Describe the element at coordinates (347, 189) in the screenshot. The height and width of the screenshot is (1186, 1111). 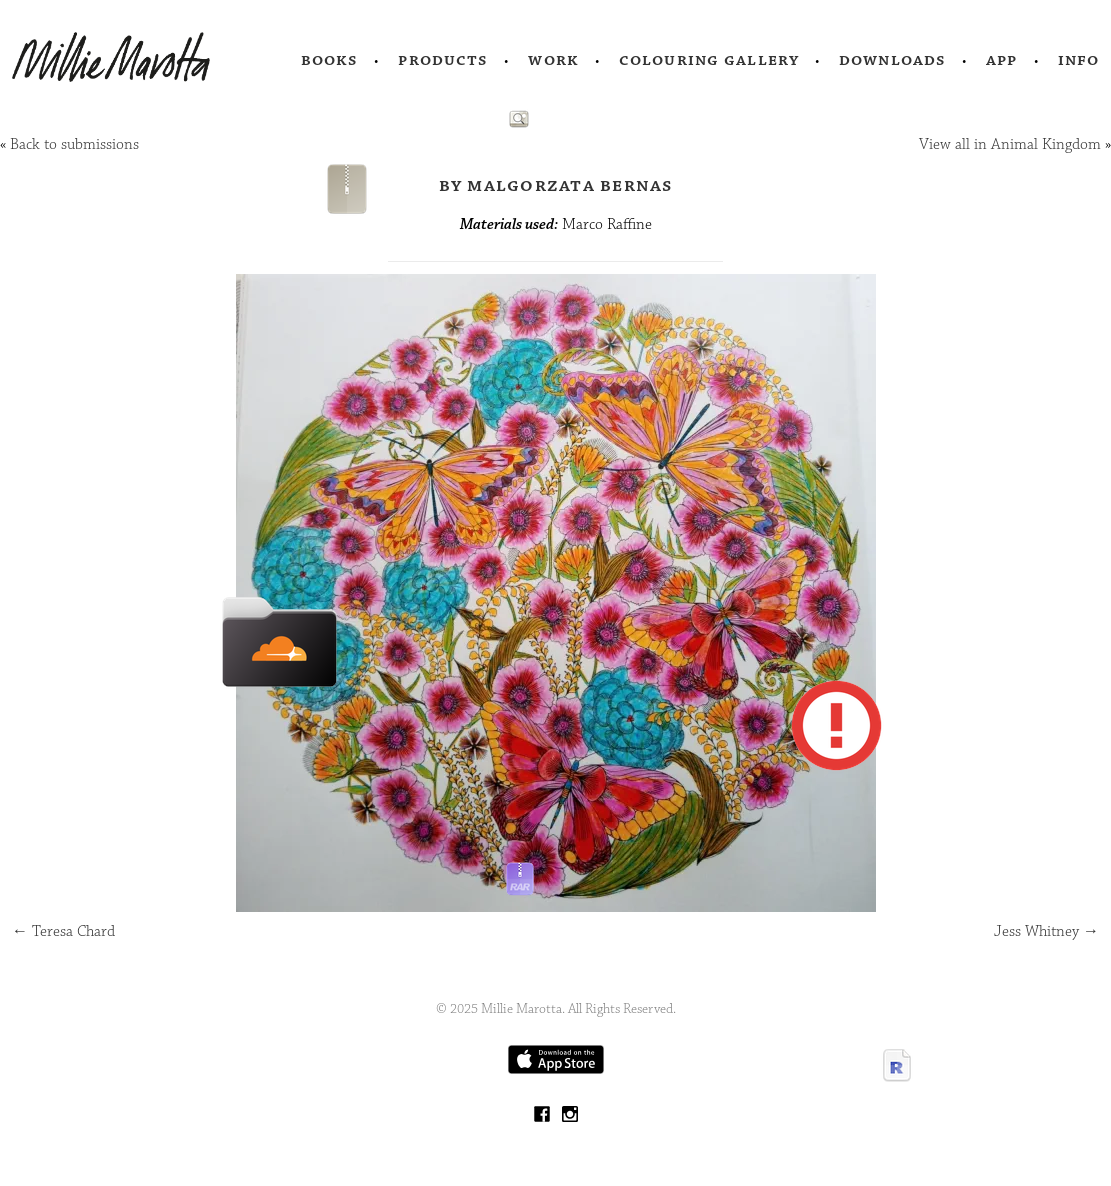
I see `open engrampa archive manager` at that location.